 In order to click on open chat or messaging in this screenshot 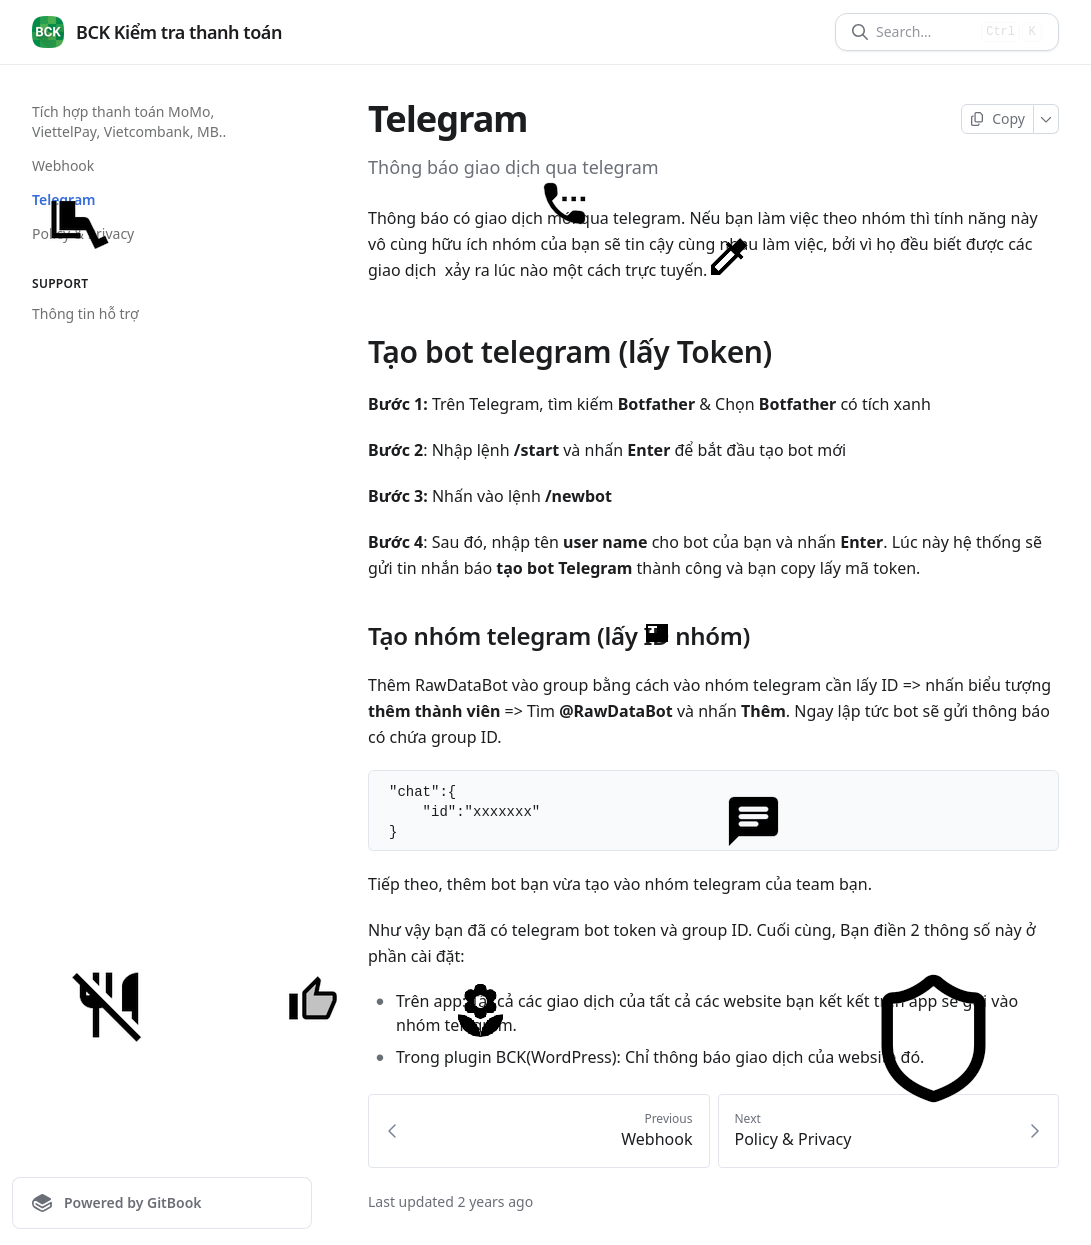, I will do `click(753, 821)`.